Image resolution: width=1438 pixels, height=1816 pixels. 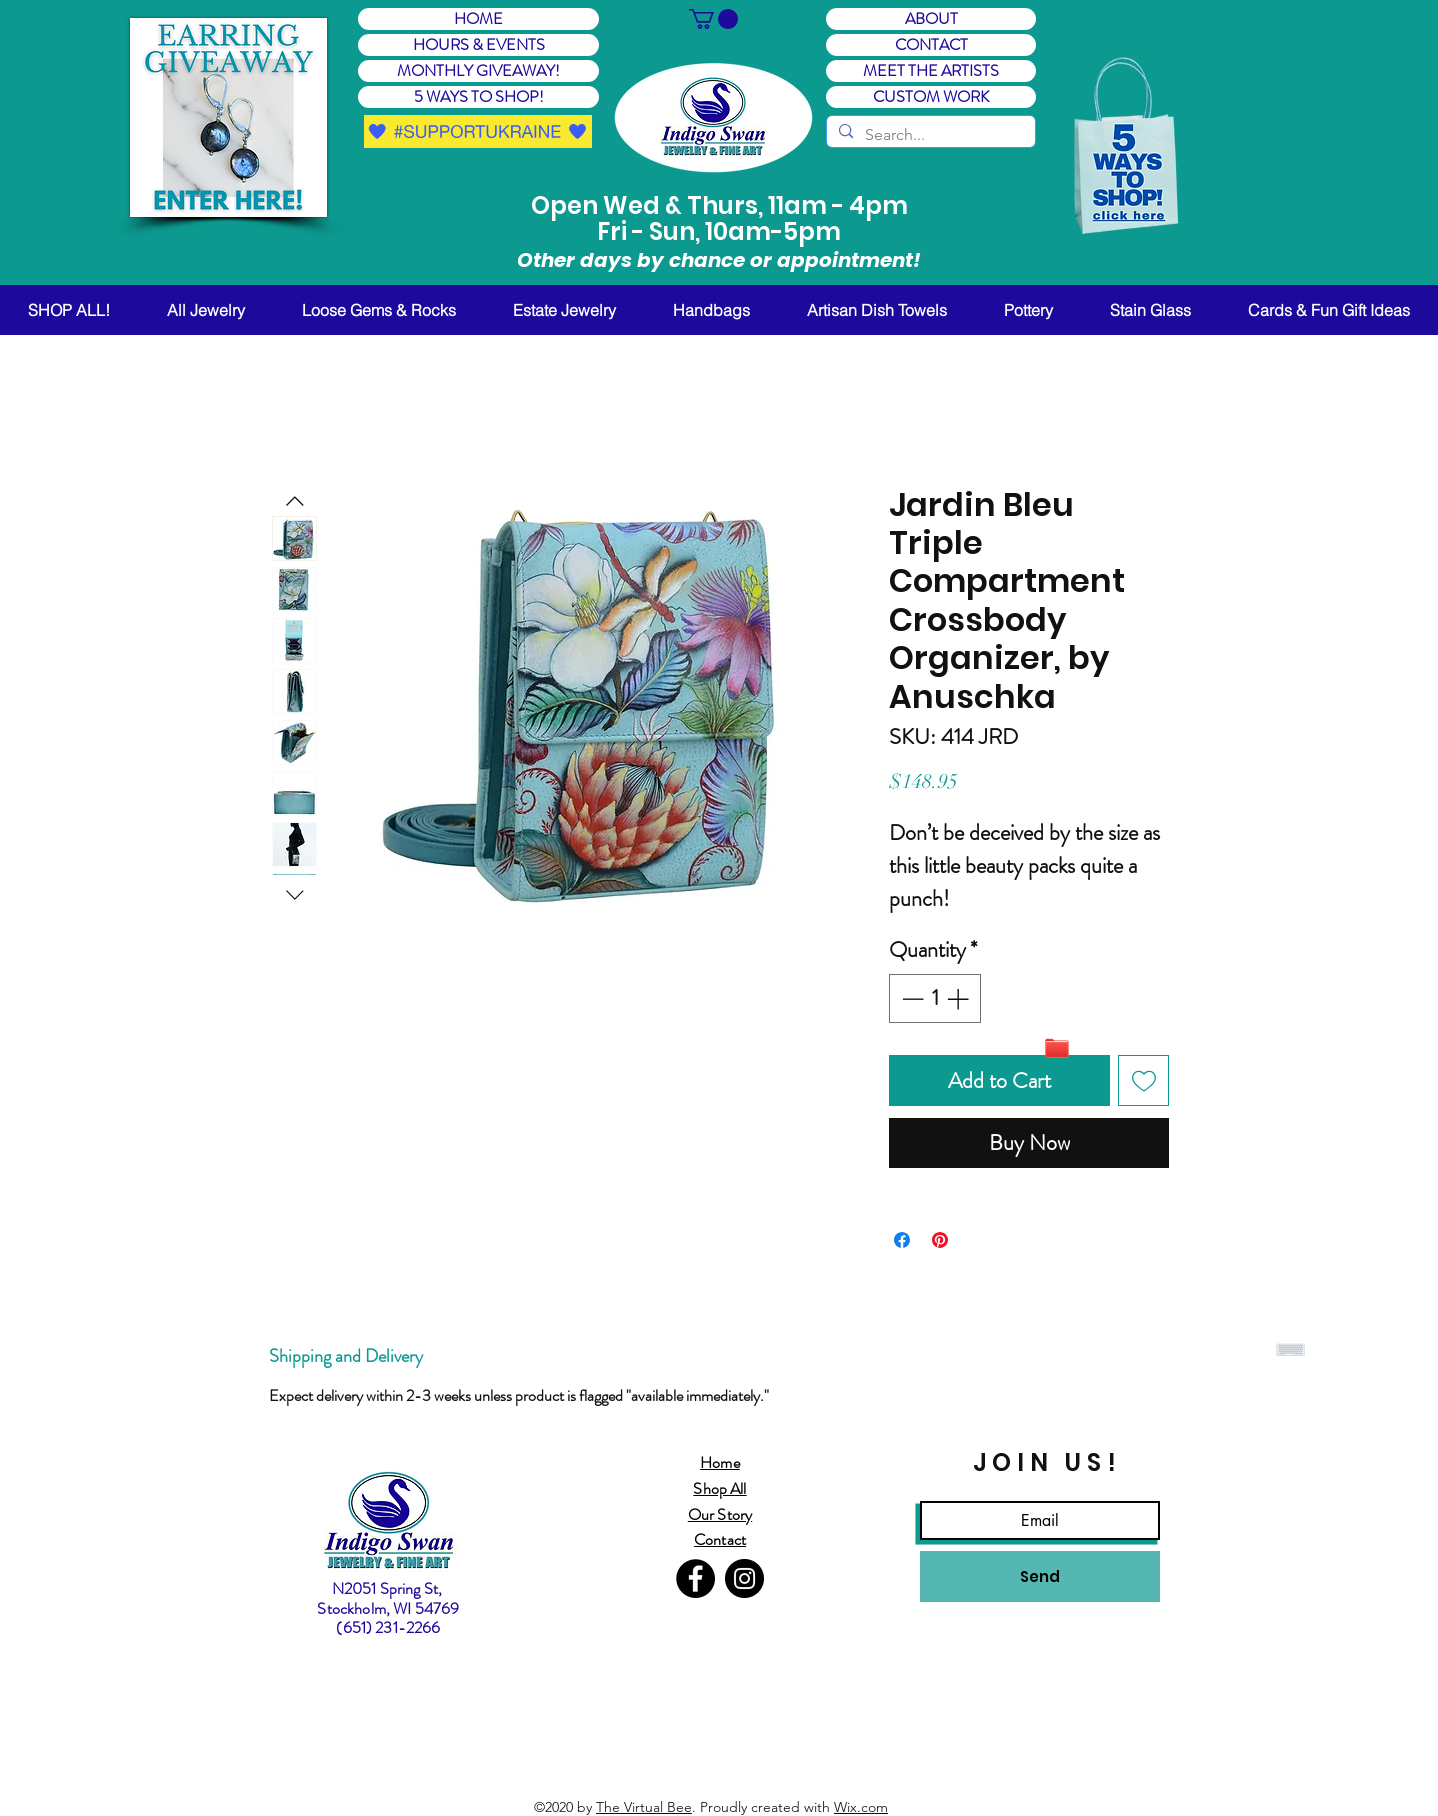 What do you see at coordinates (1057, 1048) in the screenshot?
I see `open a red-labeled folder` at bounding box center [1057, 1048].